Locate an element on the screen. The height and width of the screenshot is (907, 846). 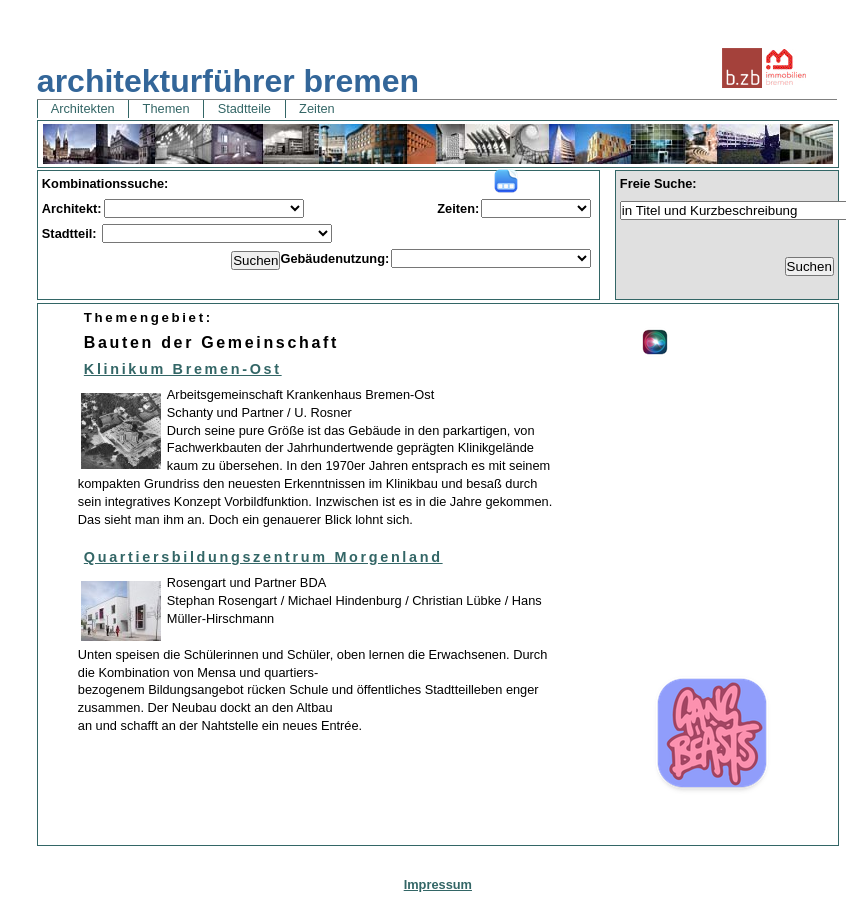
open desktop app or file manager is located at coordinates (506, 181).